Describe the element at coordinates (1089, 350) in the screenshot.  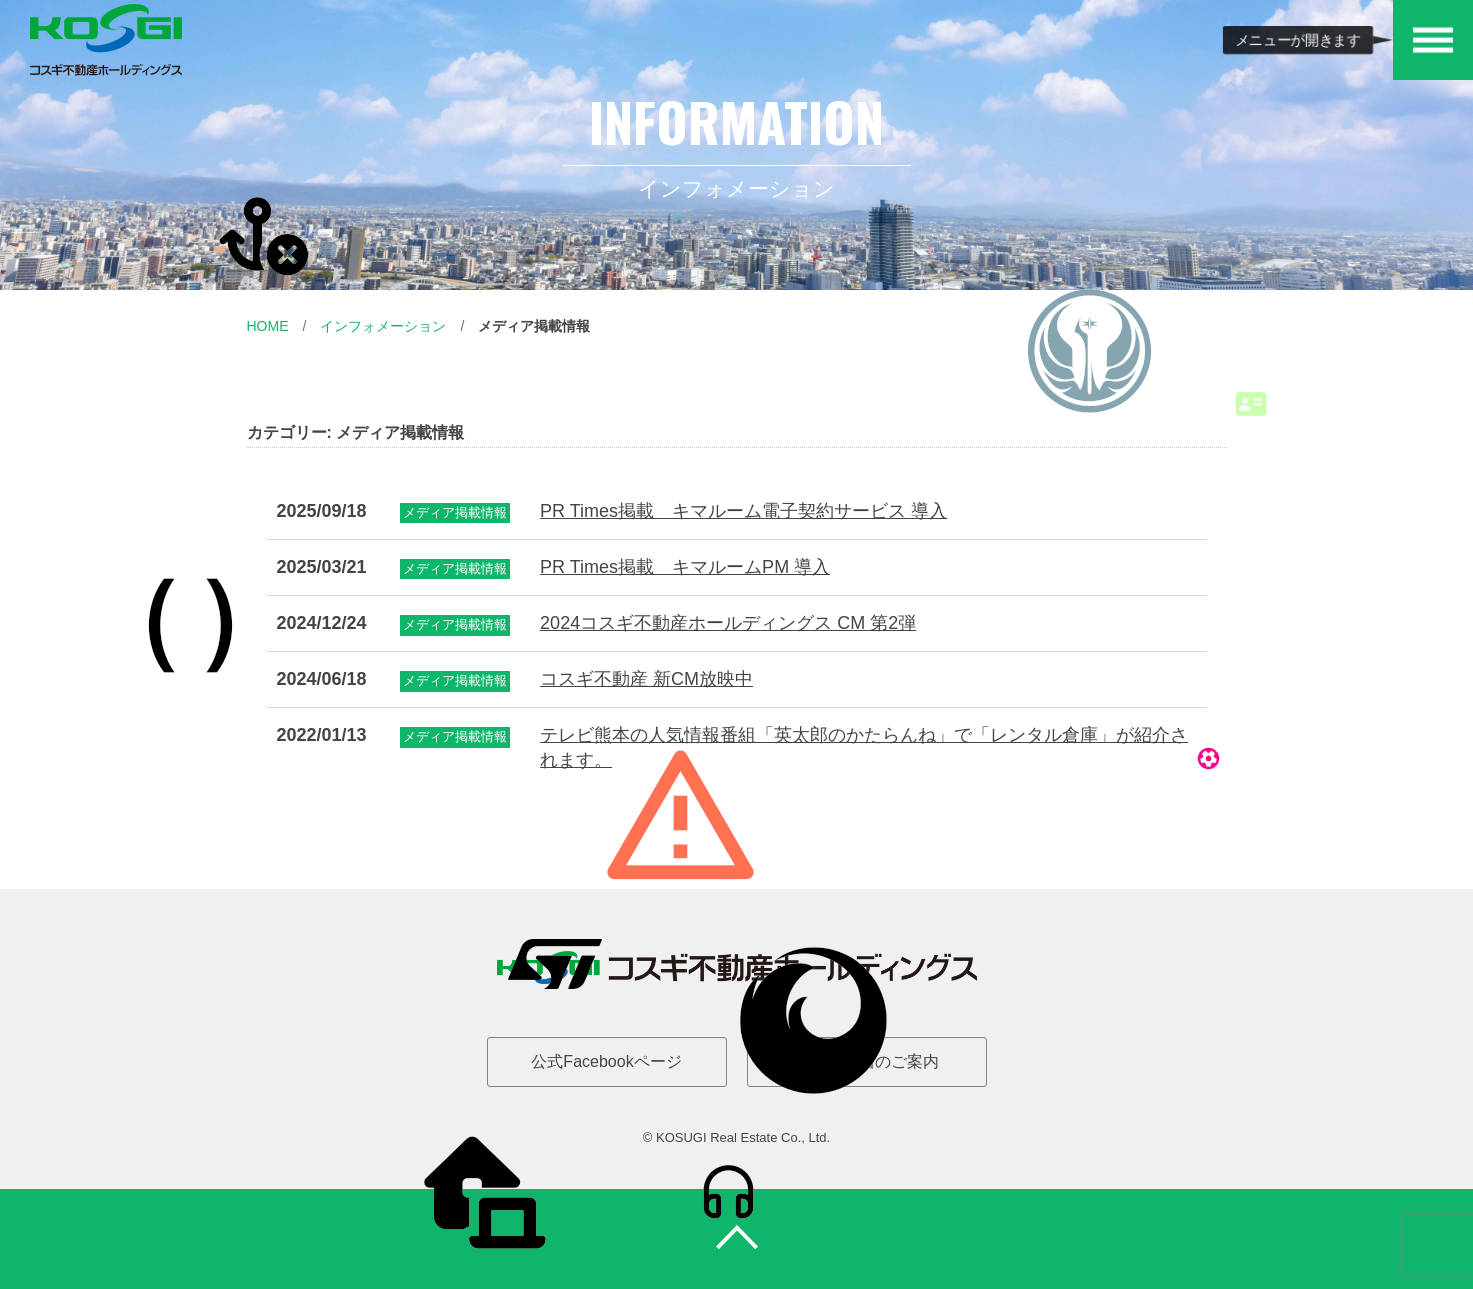
I see `the old republic game or franchise logo` at that location.